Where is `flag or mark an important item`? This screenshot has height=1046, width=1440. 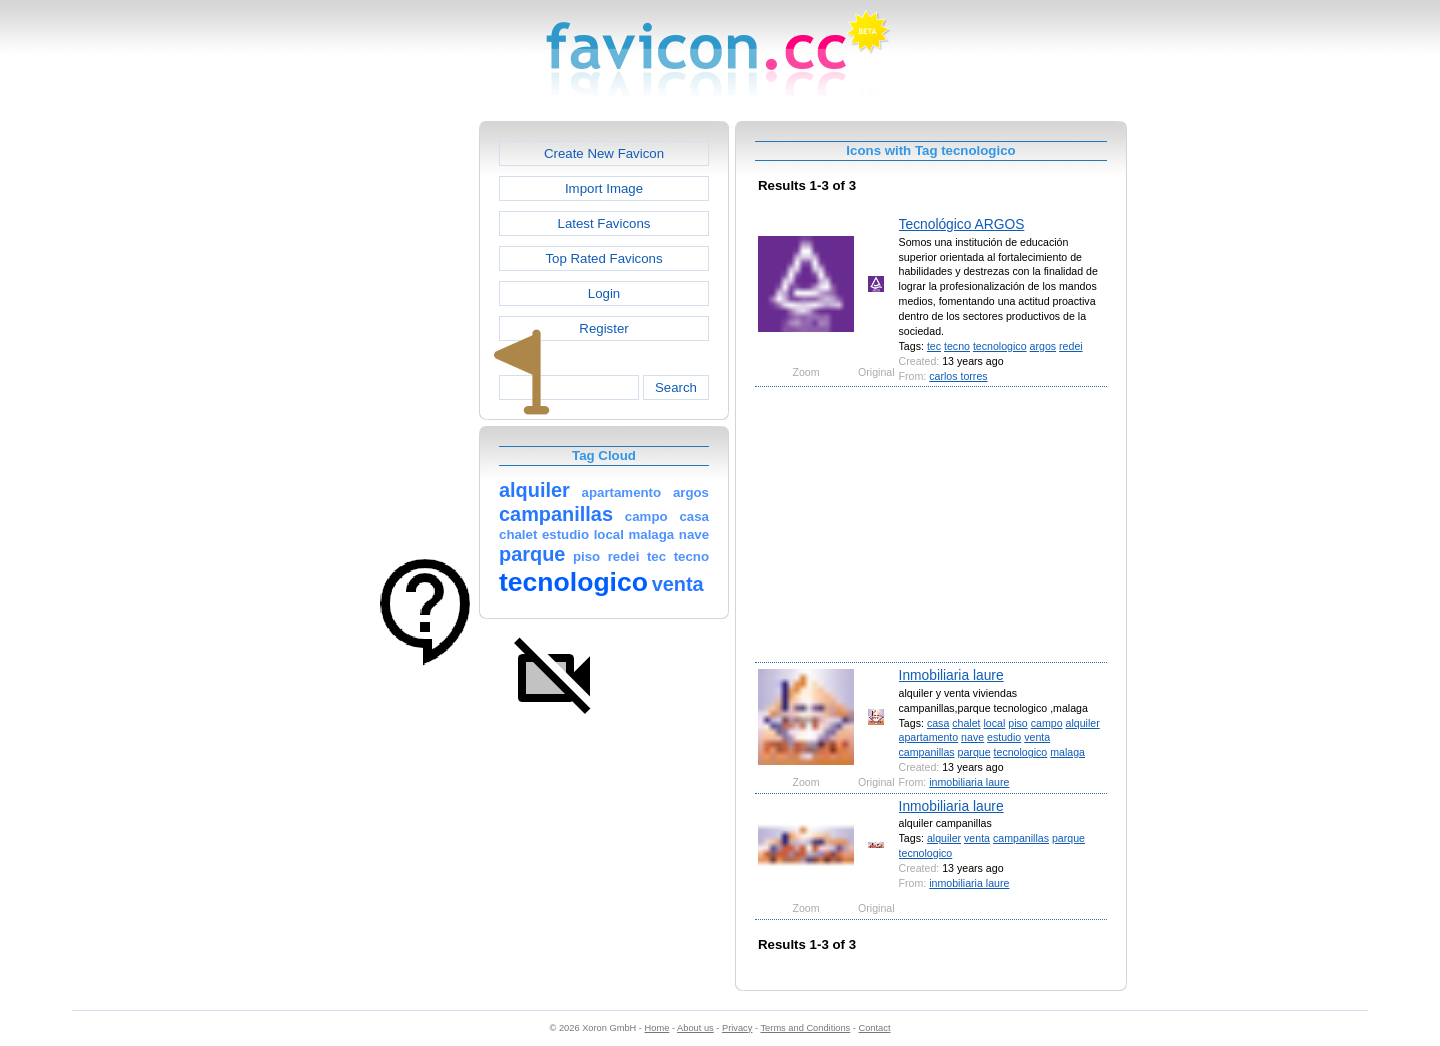 flag or mark an important item is located at coordinates (528, 372).